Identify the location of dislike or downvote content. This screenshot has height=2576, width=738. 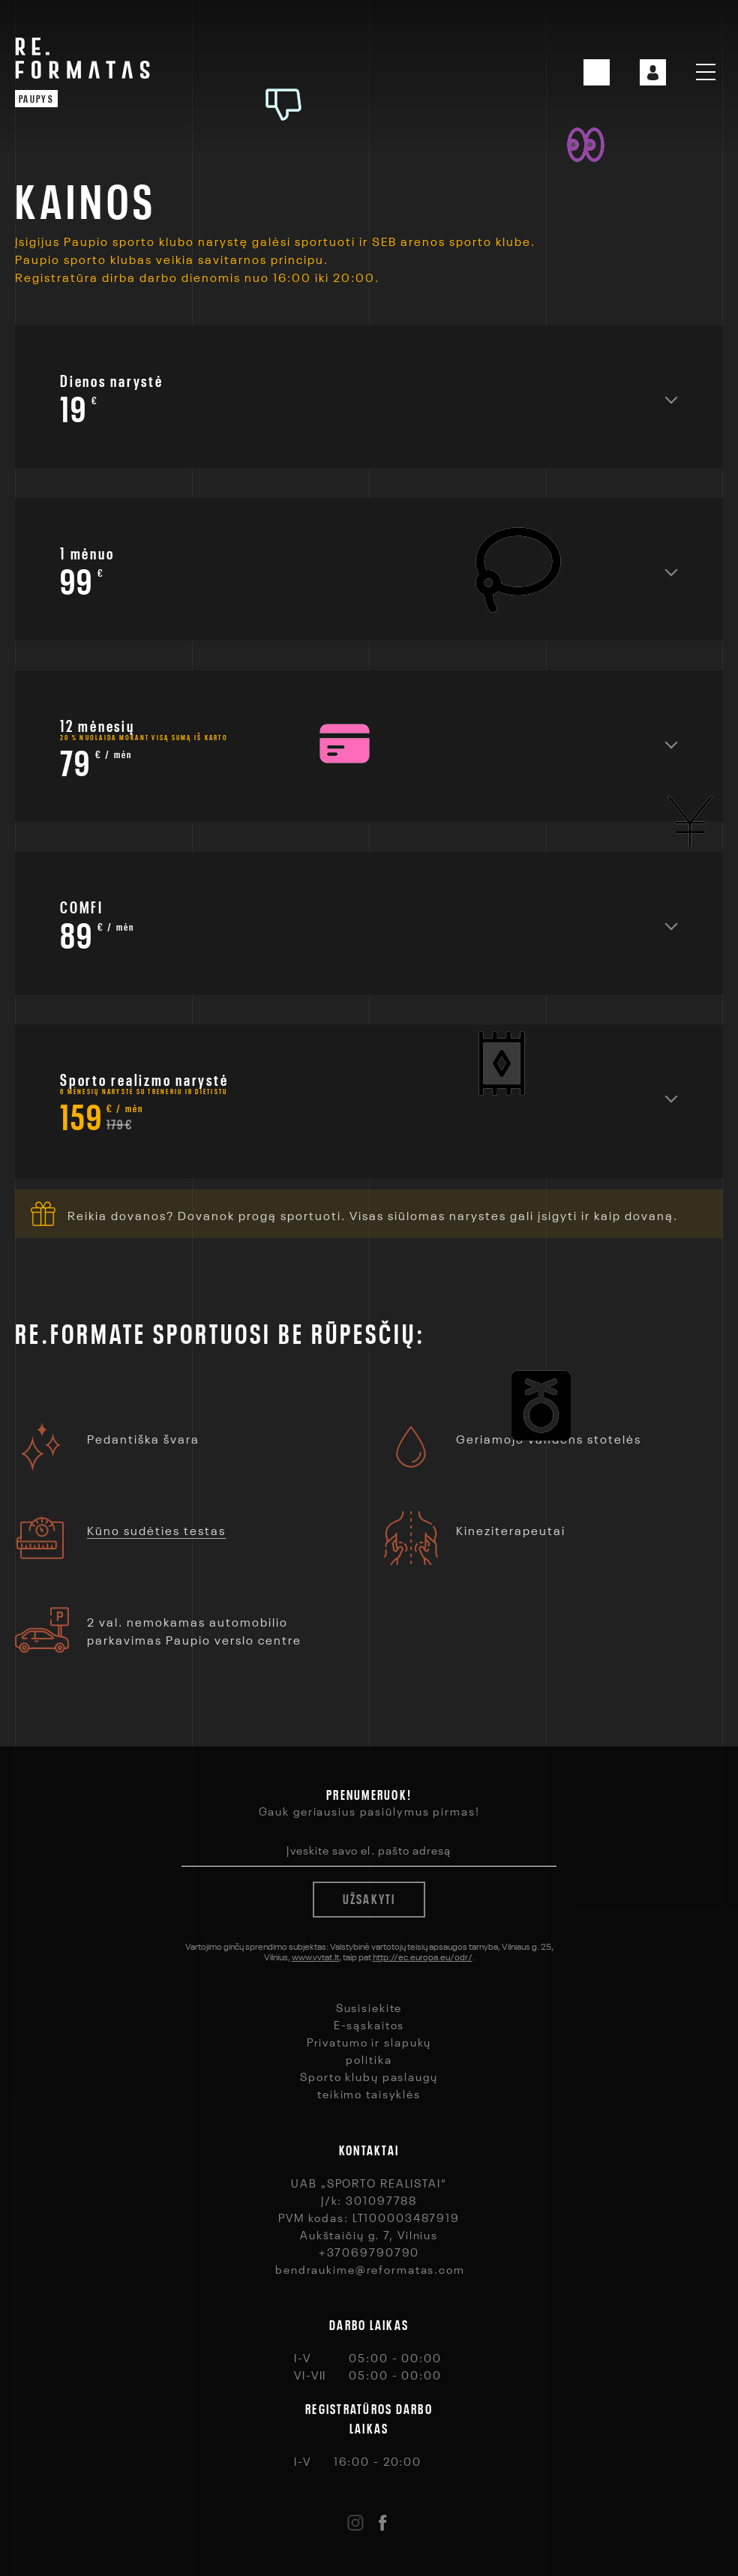
(284, 103).